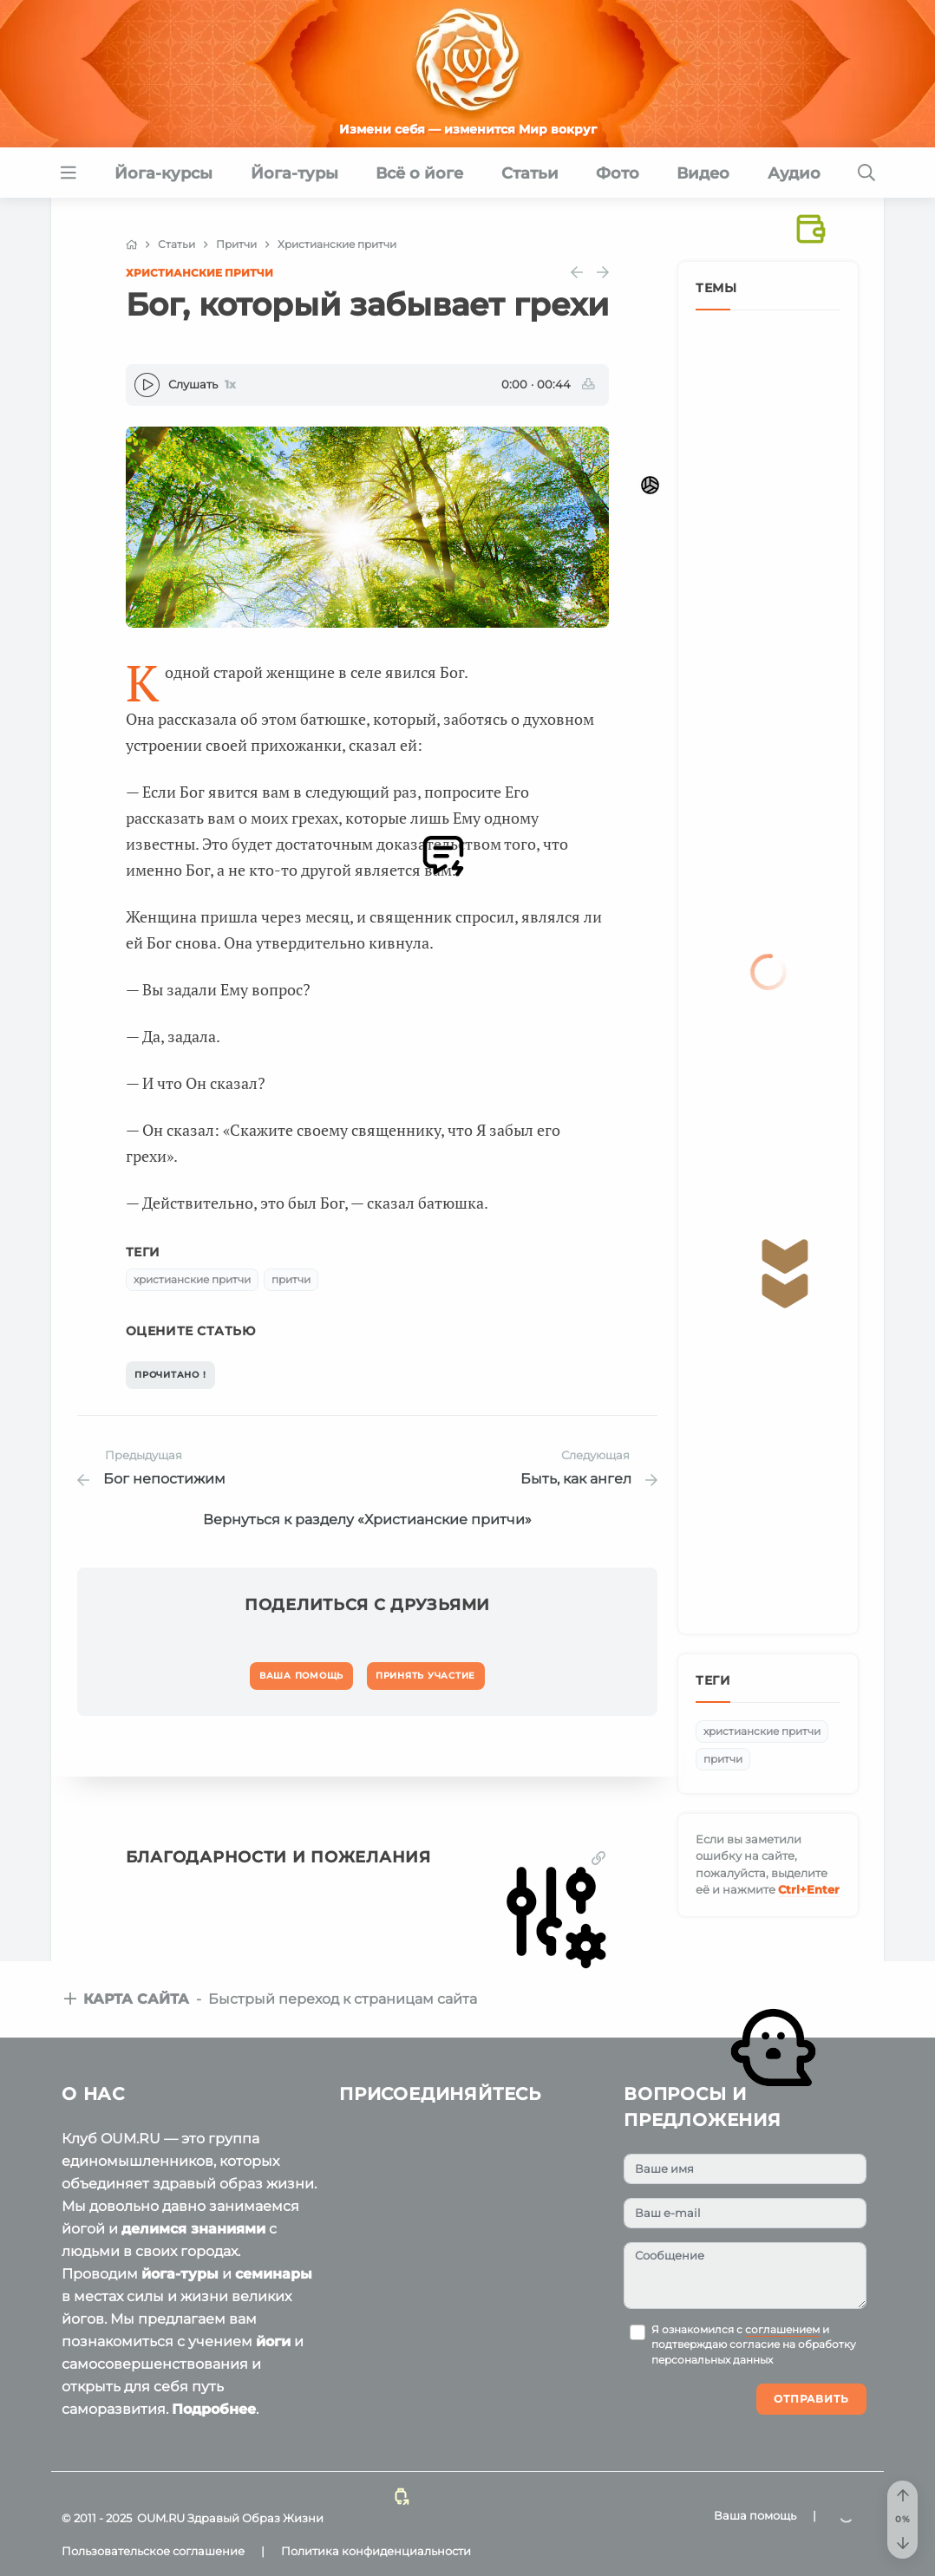 The height and width of the screenshot is (2576, 935). Describe the element at coordinates (785, 1274) in the screenshot. I see `view your earned badges or achievements` at that location.